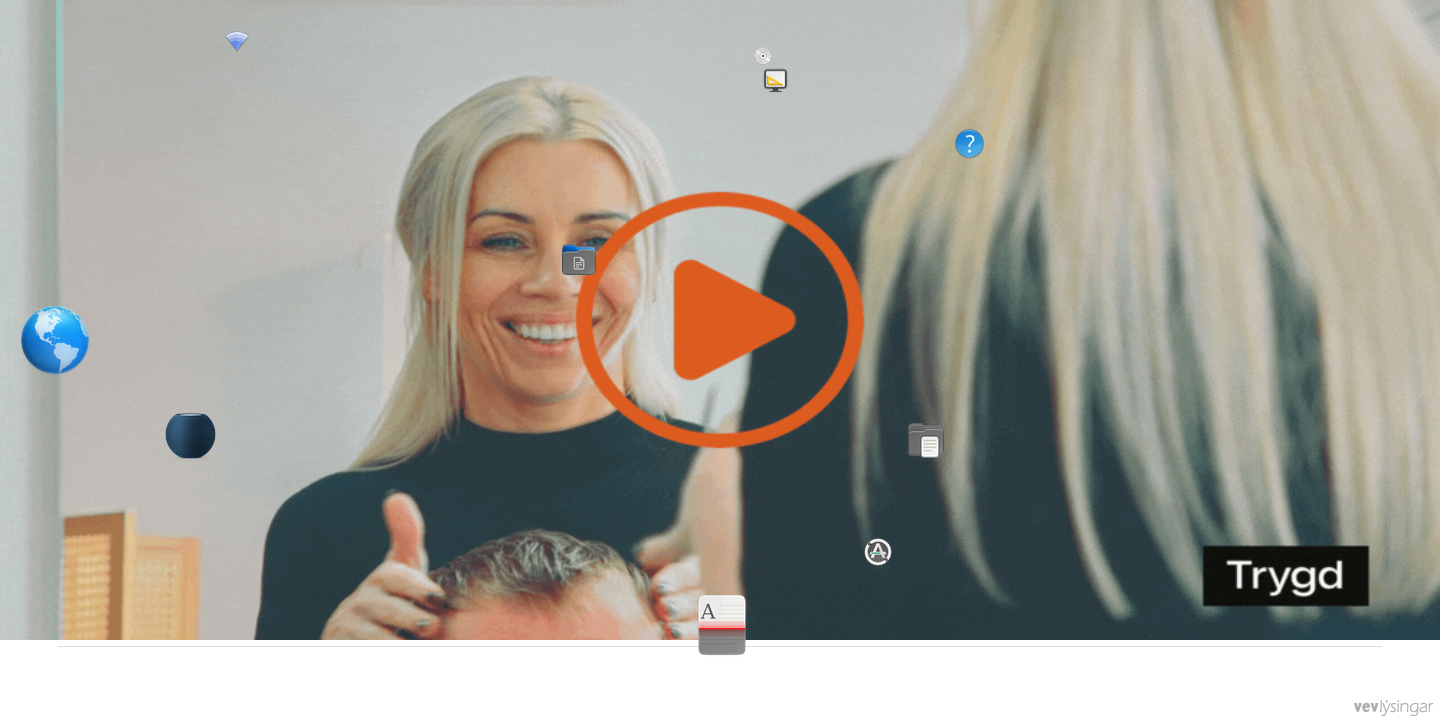 This screenshot has height=720, width=1440. I want to click on open your documents folder, so click(579, 259).